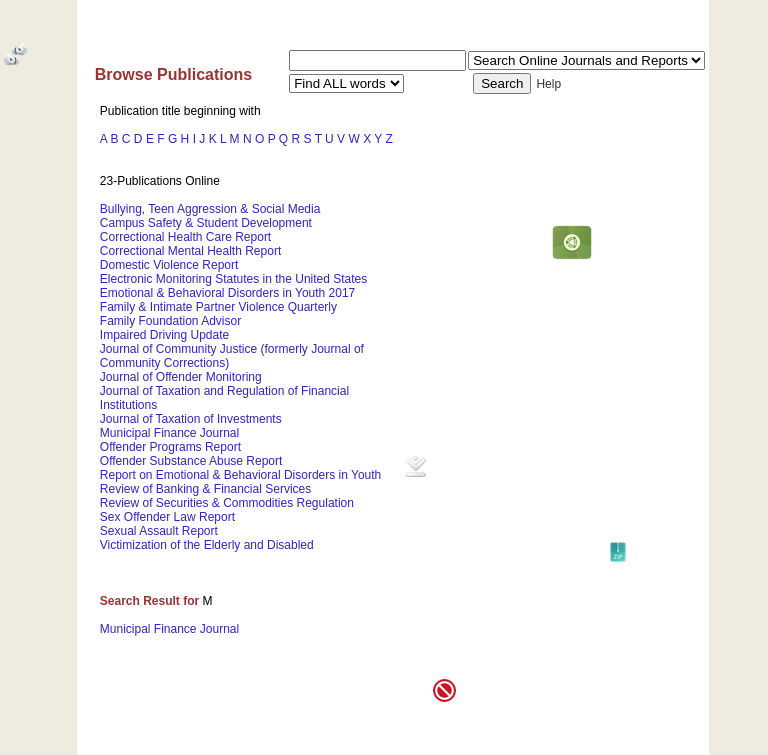 This screenshot has width=768, height=755. I want to click on open or extract a compressed zip file, so click(618, 552).